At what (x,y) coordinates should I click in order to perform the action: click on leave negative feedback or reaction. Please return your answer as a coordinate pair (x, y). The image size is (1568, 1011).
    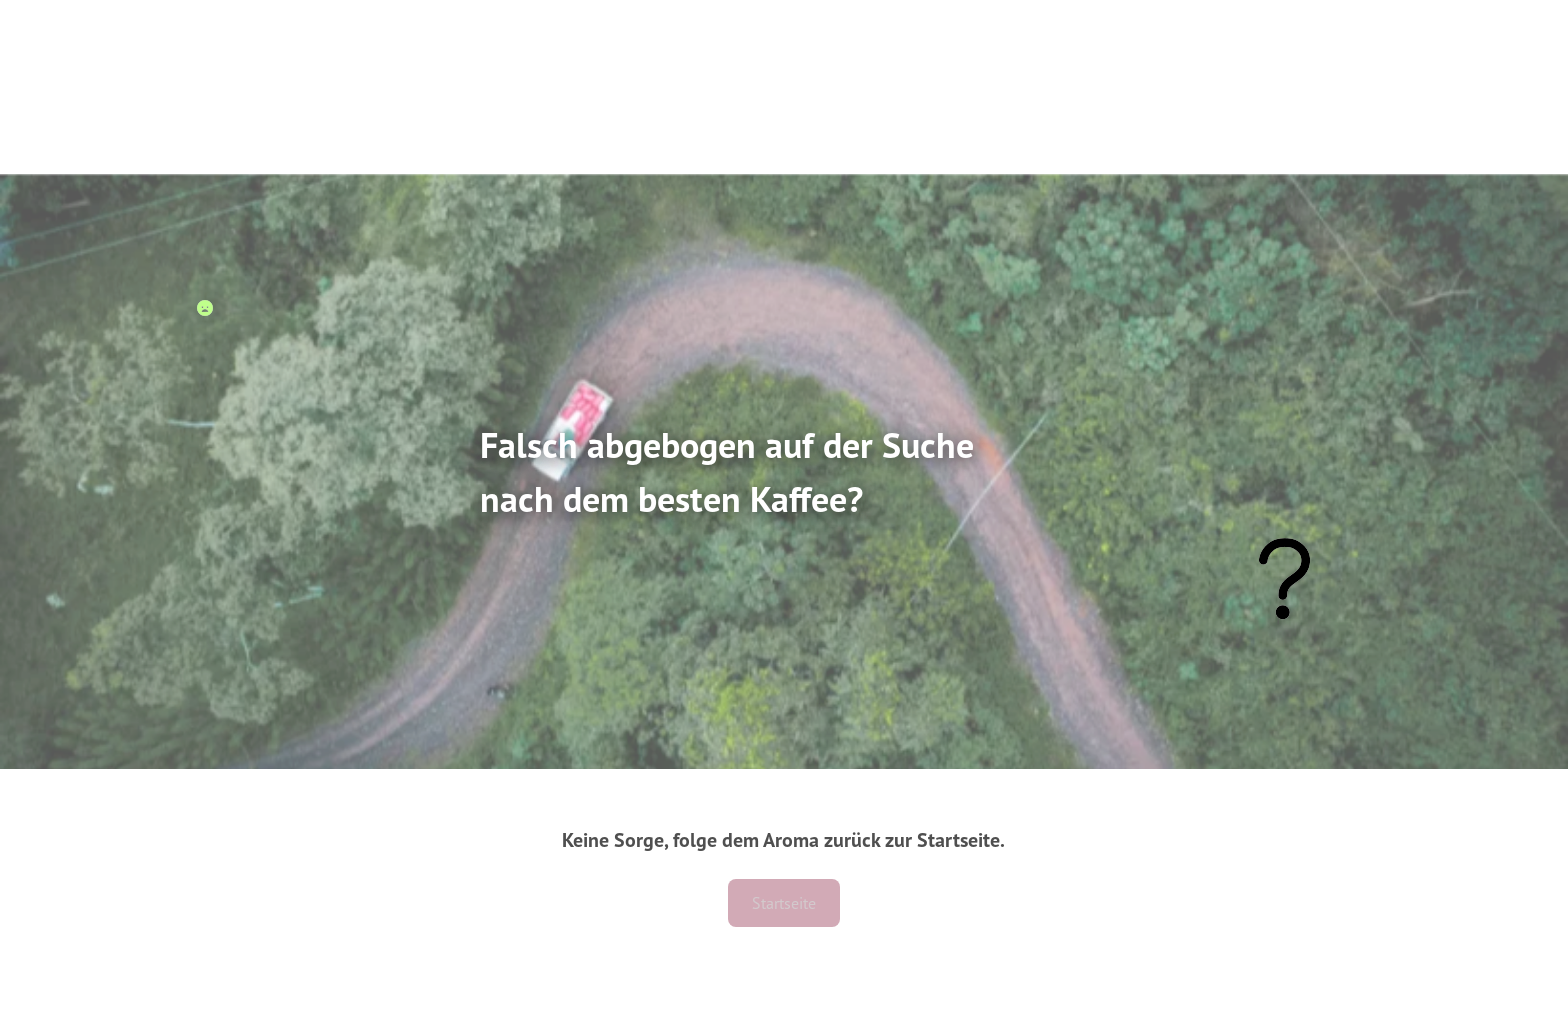
    Looking at the image, I should click on (205, 308).